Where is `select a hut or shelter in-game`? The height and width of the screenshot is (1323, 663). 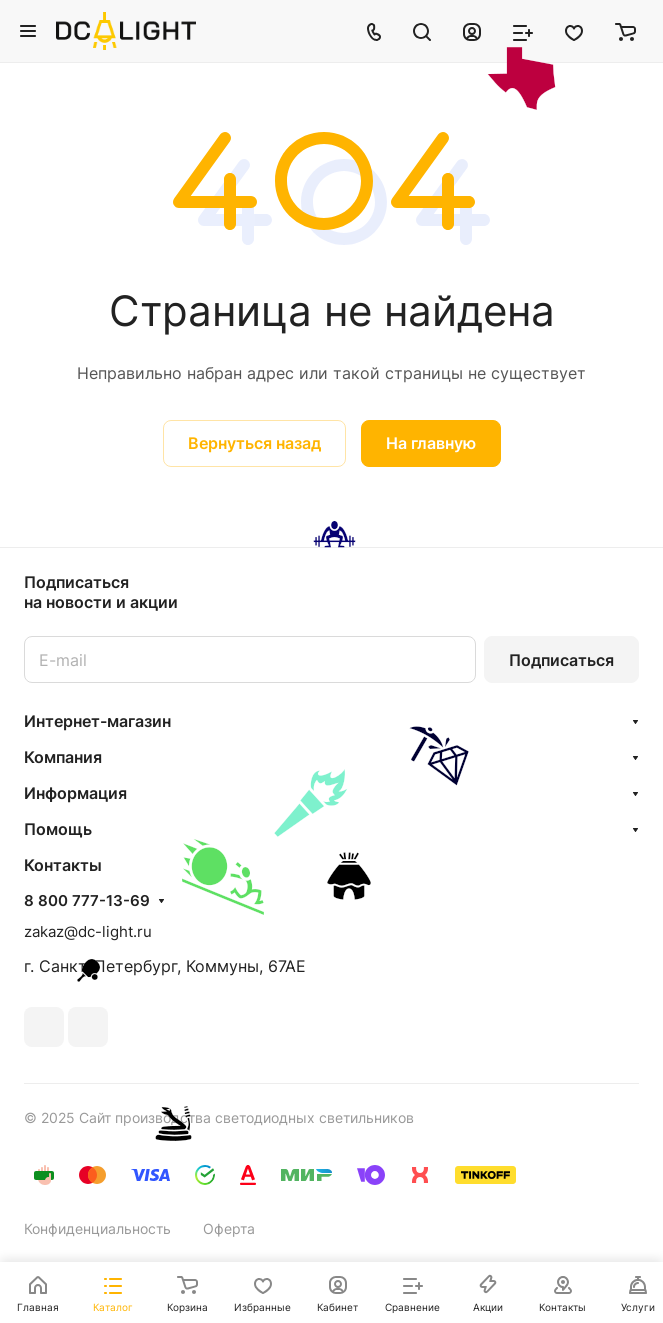 select a hut or shelter in-game is located at coordinates (349, 876).